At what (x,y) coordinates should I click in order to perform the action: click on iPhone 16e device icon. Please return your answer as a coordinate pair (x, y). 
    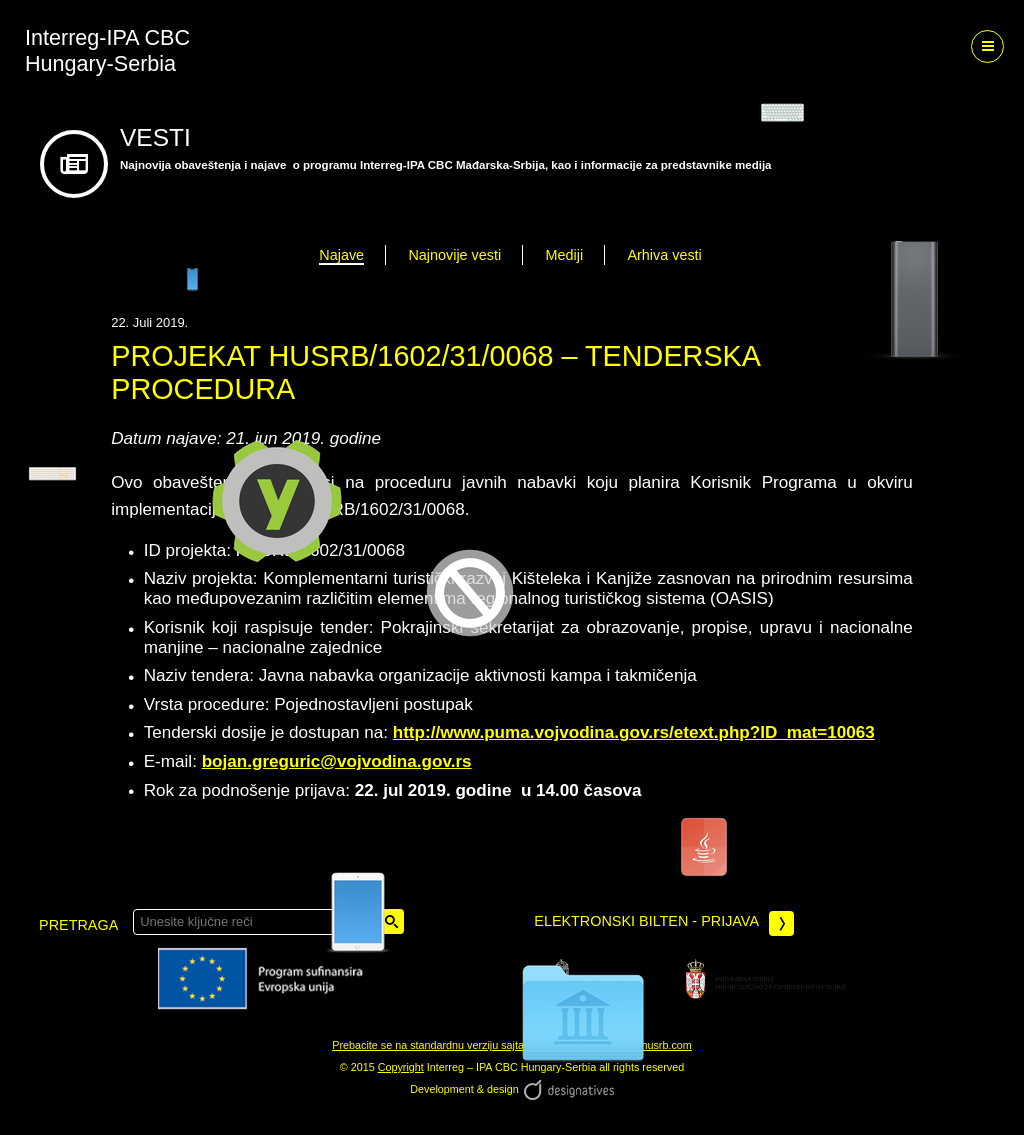
    Looking at the image, I should click on (192, 279).